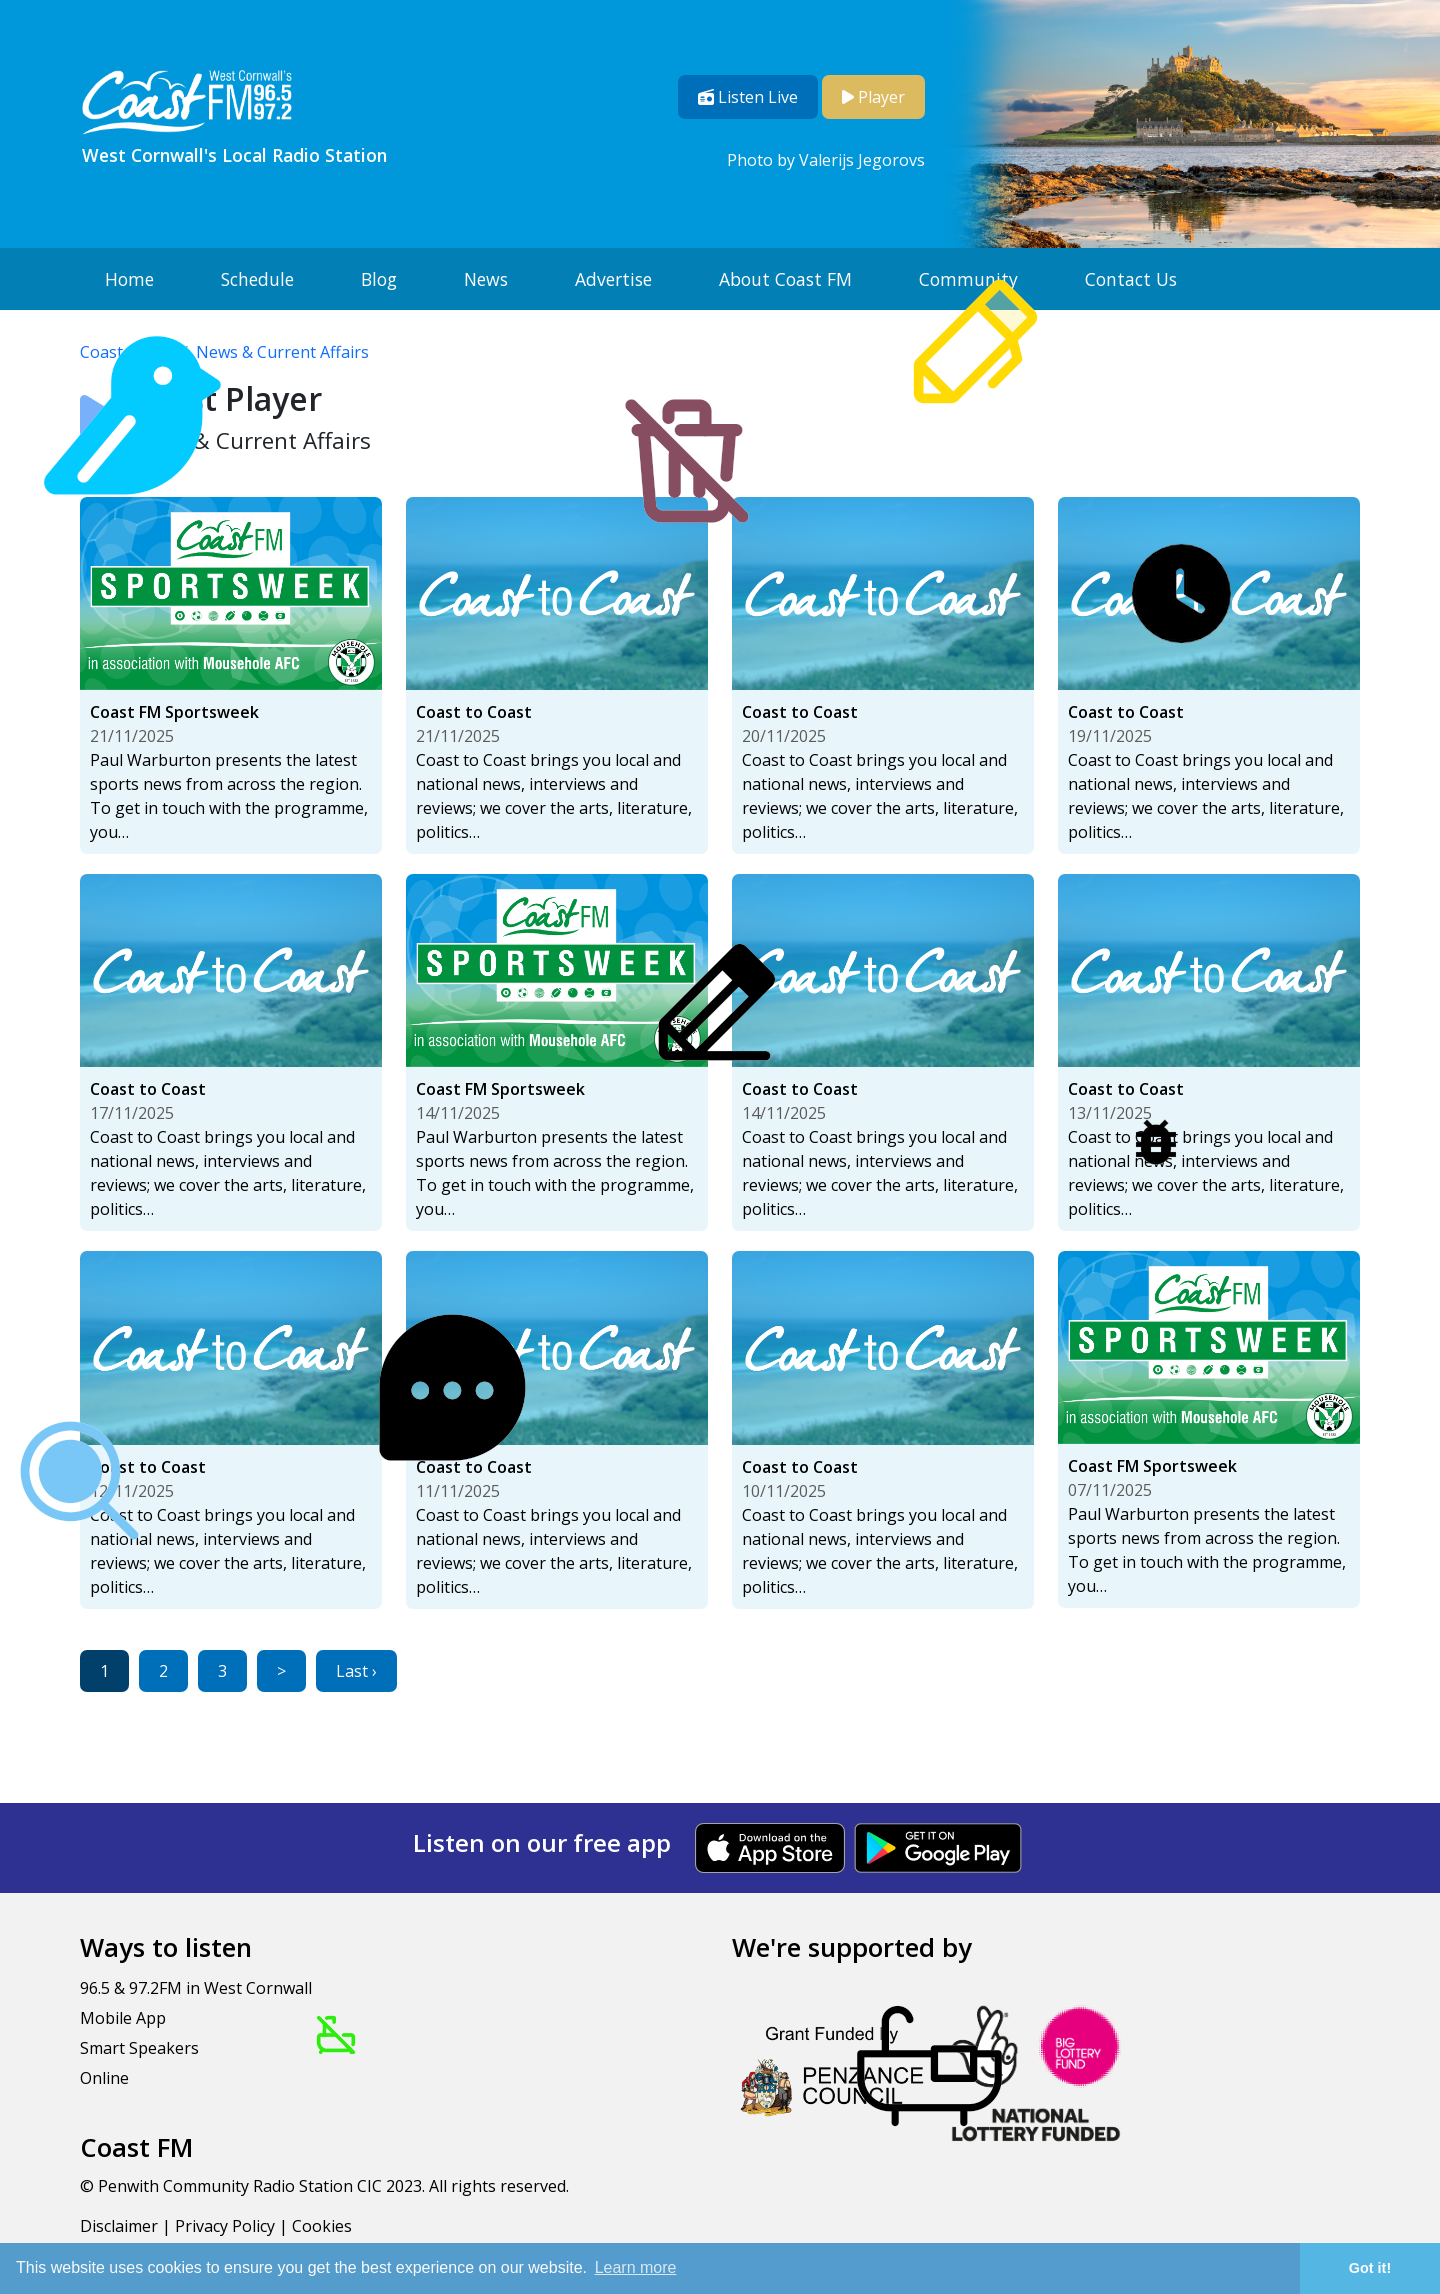 The width and height of the screenshot is (1440, 2294). What do you see at coordinates (79, 1480) in the screenshot?
I see `search for content or items` at bounding box center [79, 1480].